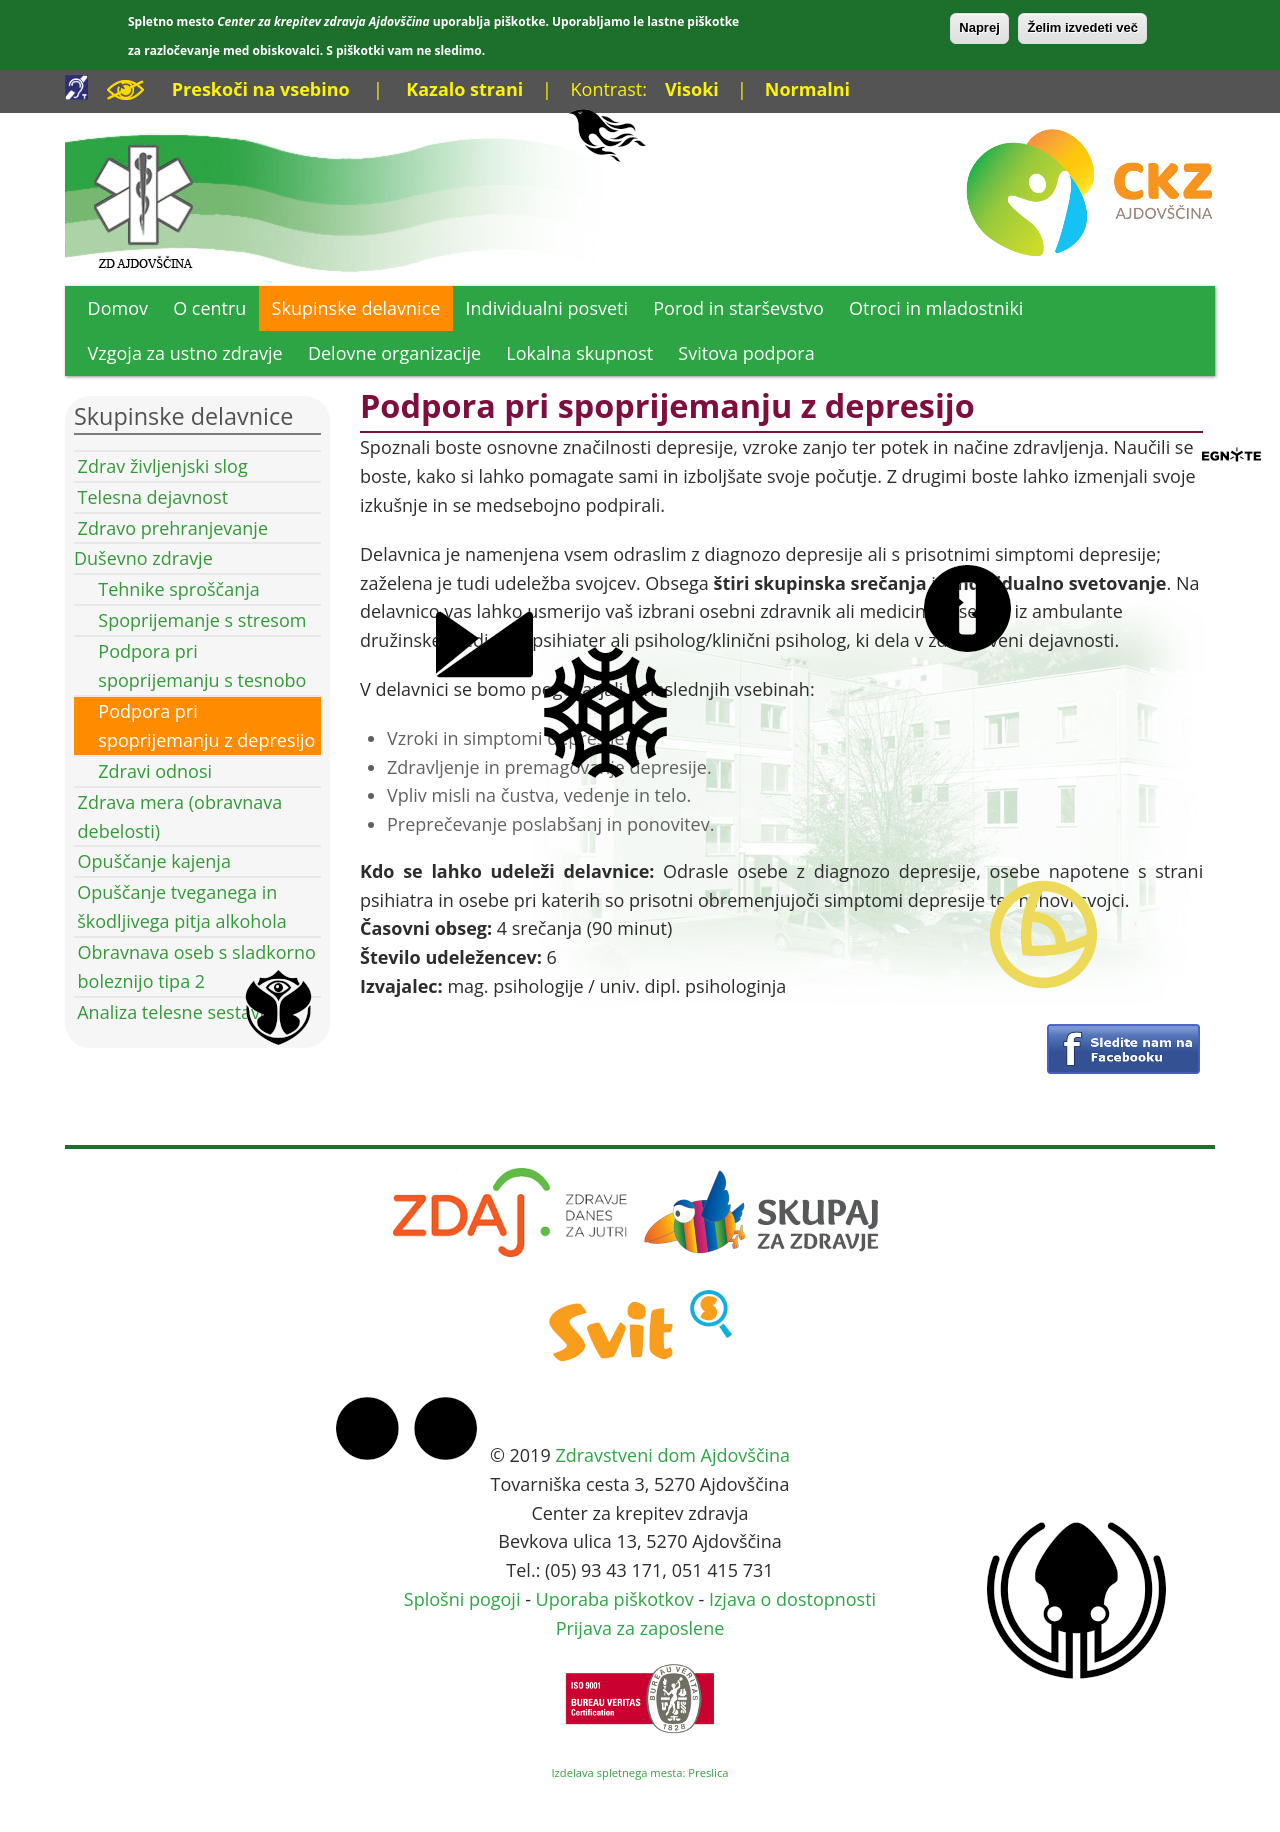 This screenshot has height=1832, width=1280. Describe the element at coordinates (967, 608) in the screenshot. I see `open 1Password app` at that location.